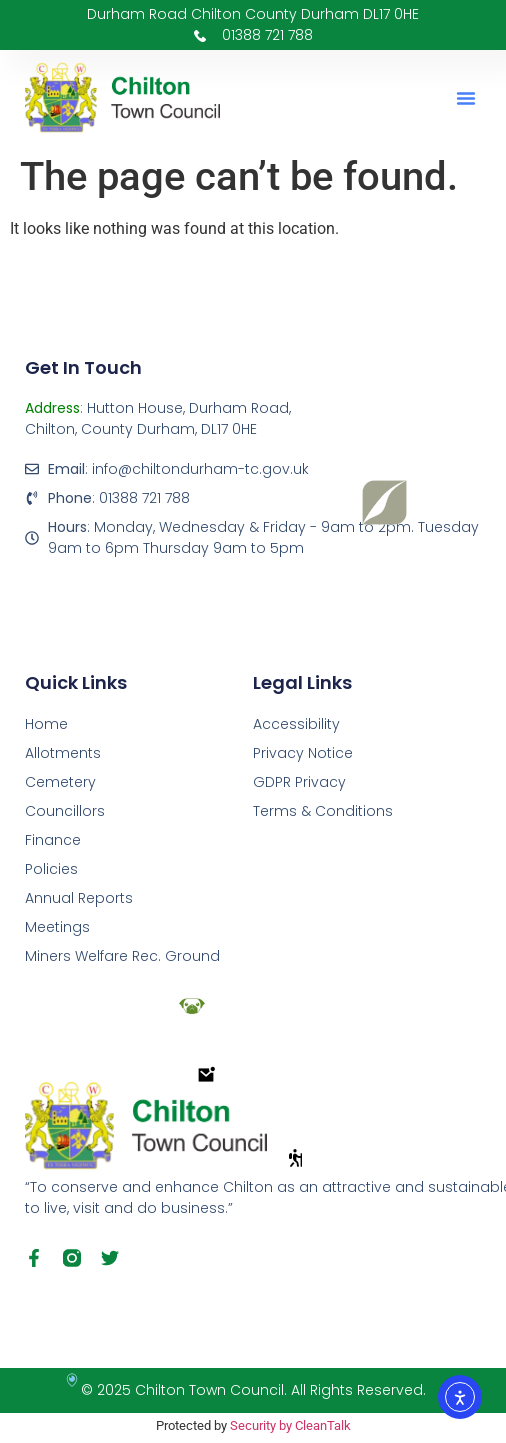 This screenshot has height=1443, width=506. What do you see at coordinates (206, 1075) in the screenshot?
I see `indicates unread mail or messages` at bounding box center [206, 1075].